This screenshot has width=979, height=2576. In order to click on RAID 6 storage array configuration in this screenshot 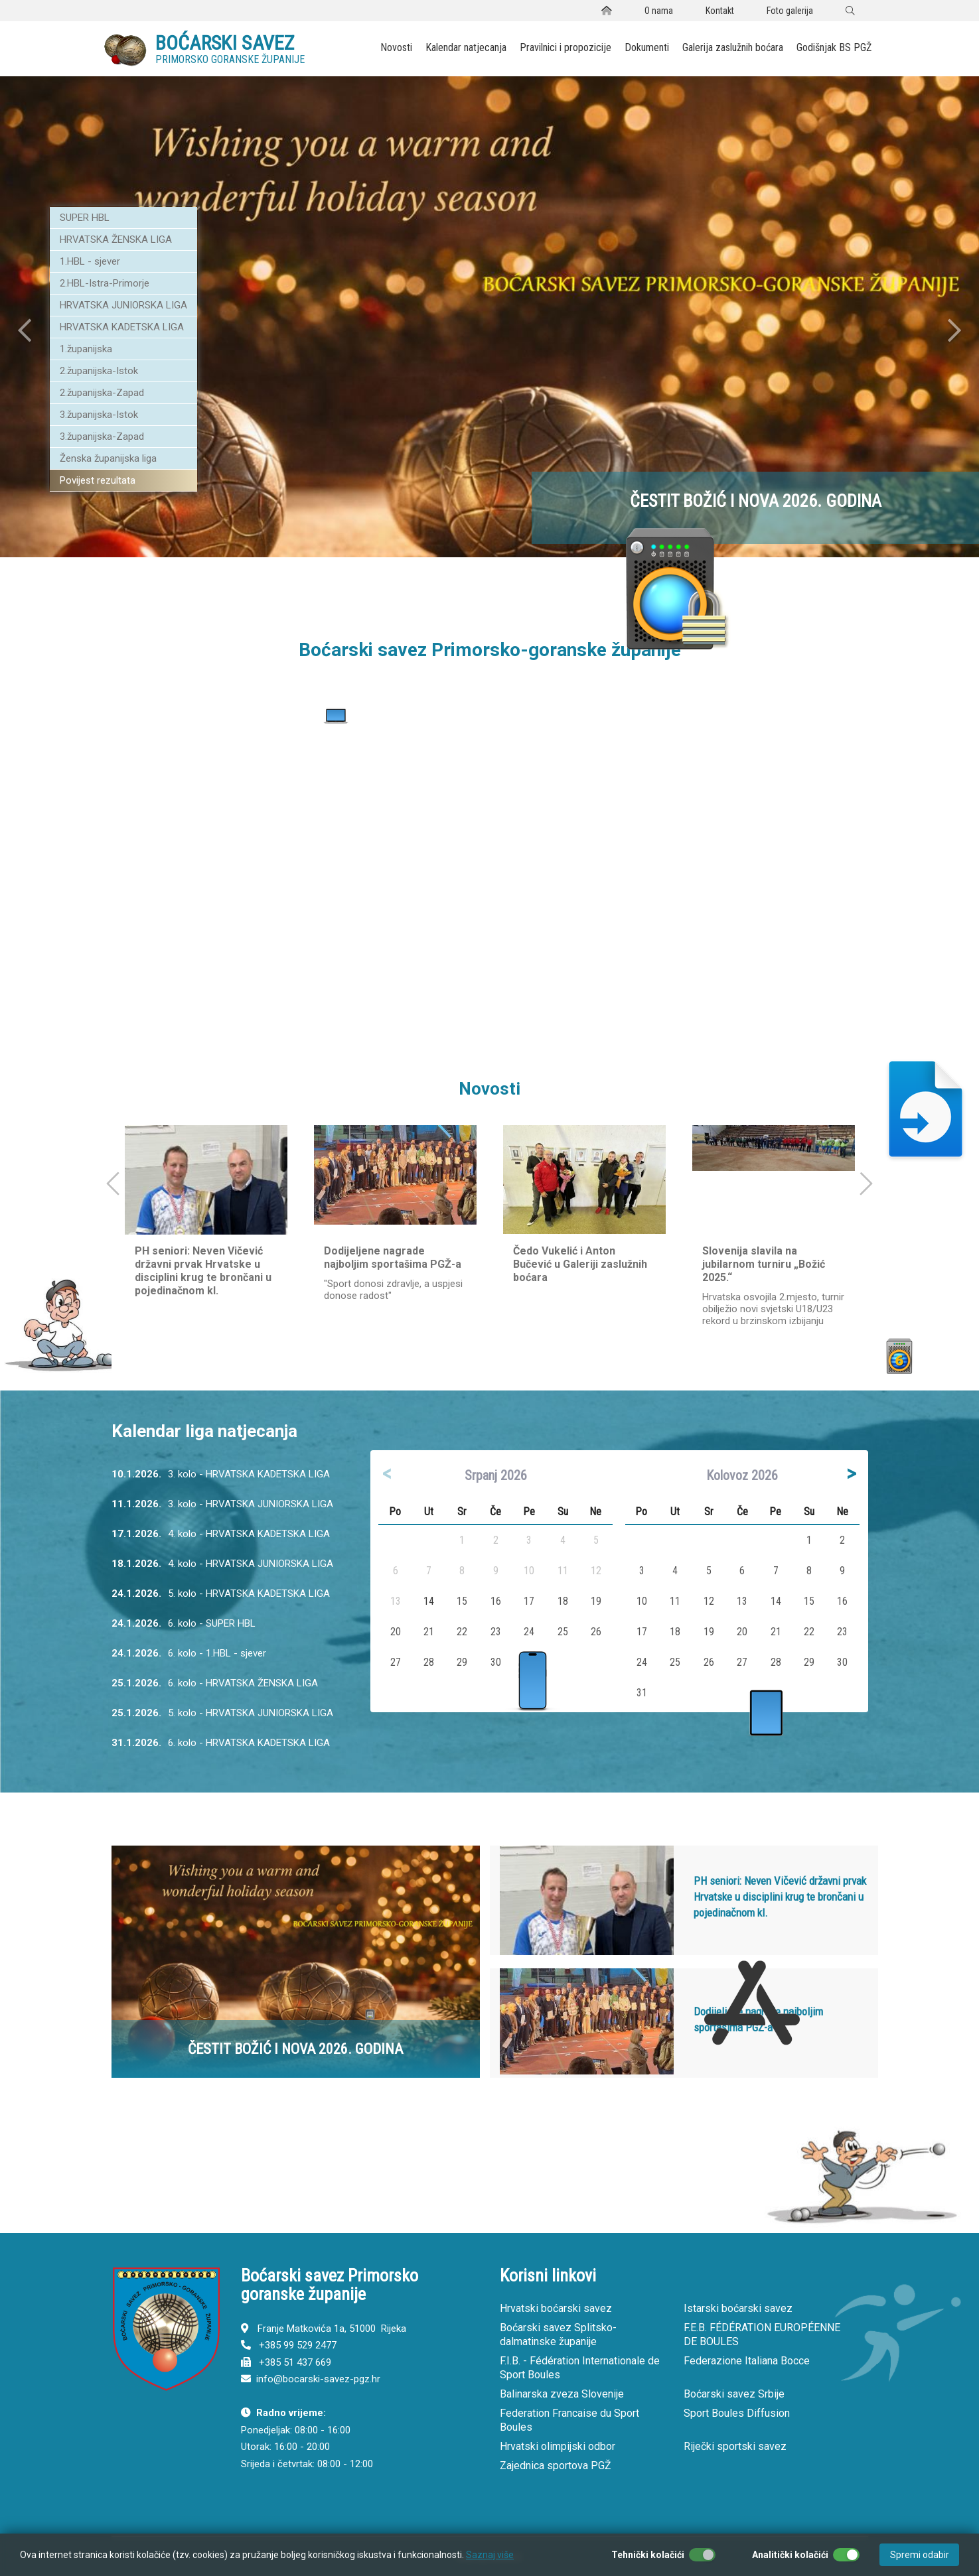, I will do `click(899, 1356)`.